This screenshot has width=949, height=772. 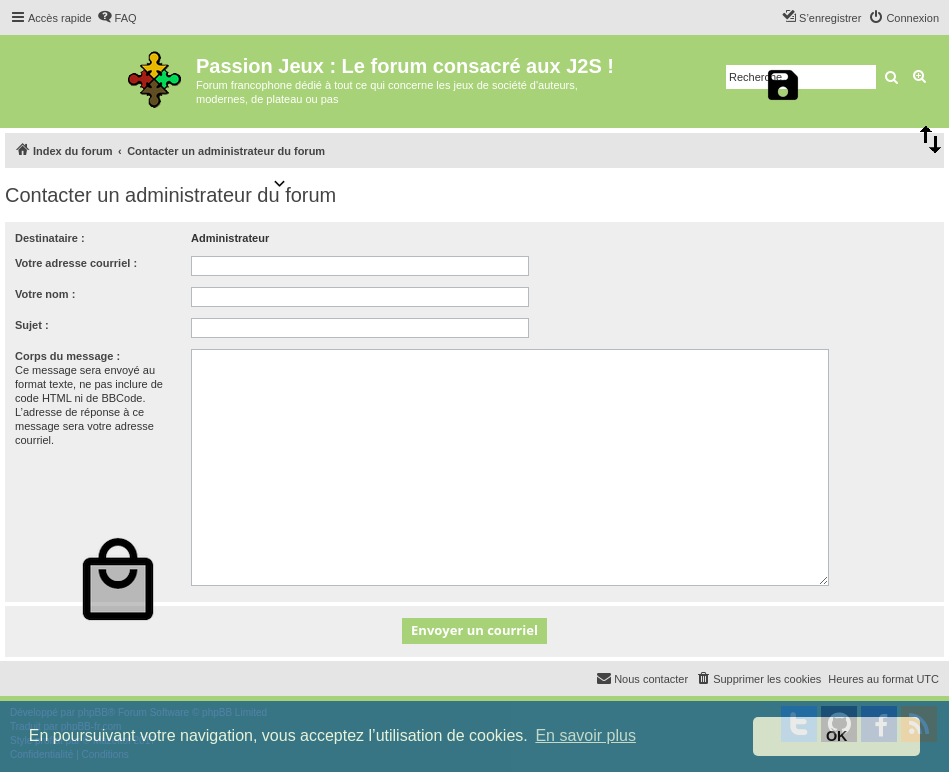 What do you see at coordinates (930, 139) in the screenshot?
I see `swap or reorder items vertically` at bounding box center [930, 139].